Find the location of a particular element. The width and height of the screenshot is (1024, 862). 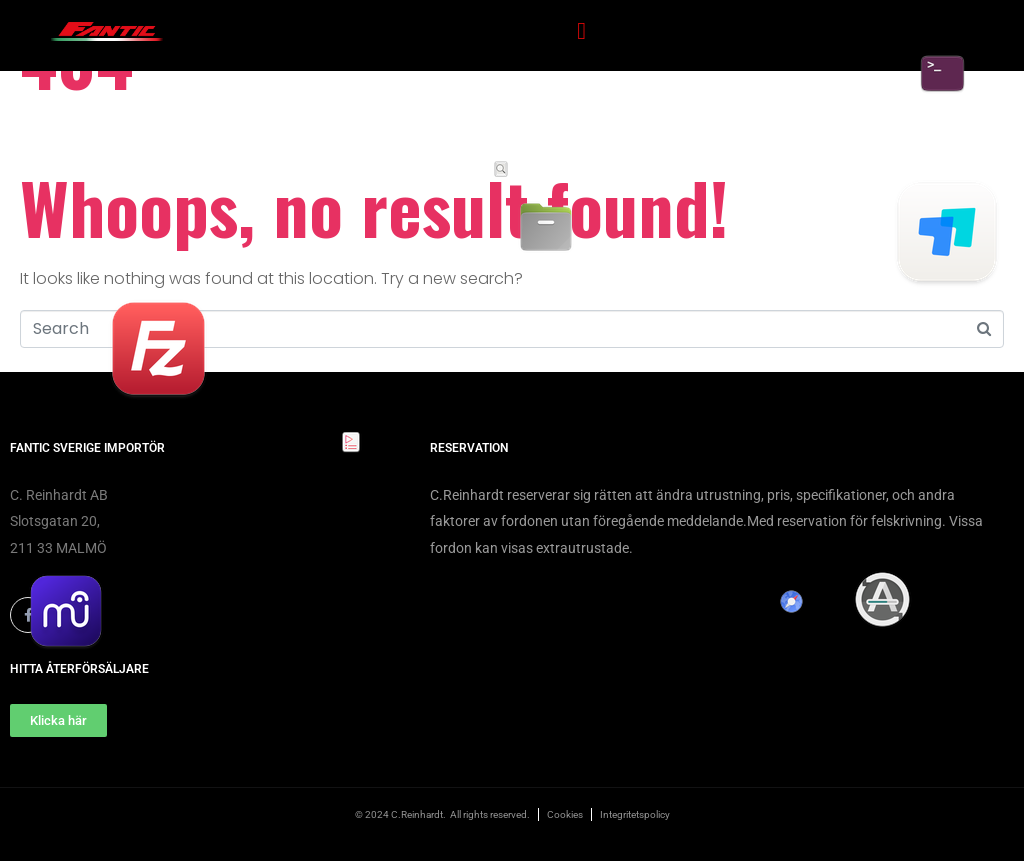

open MuseScore music notation app is located at coordinates (66, 611).